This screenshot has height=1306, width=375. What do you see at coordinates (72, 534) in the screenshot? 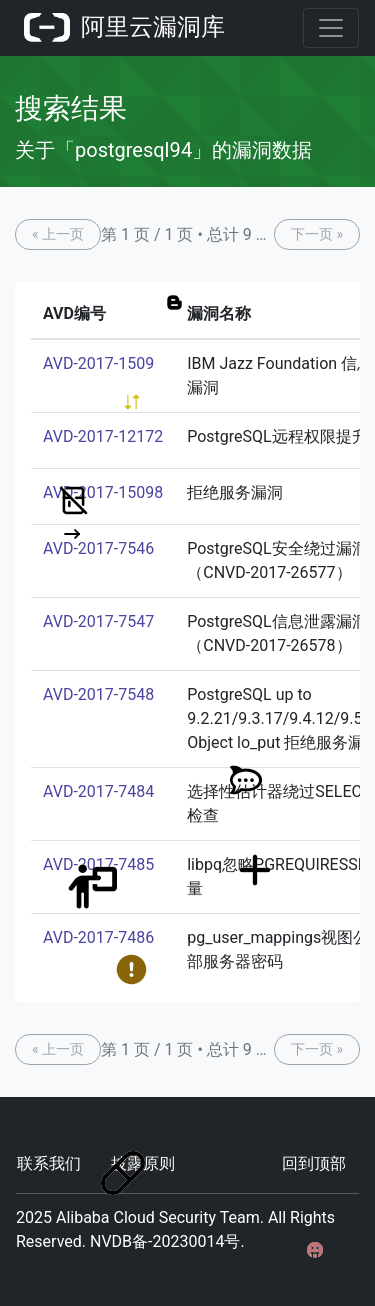
I see `navigate to the next item or step` at bounding box center [72, 534].